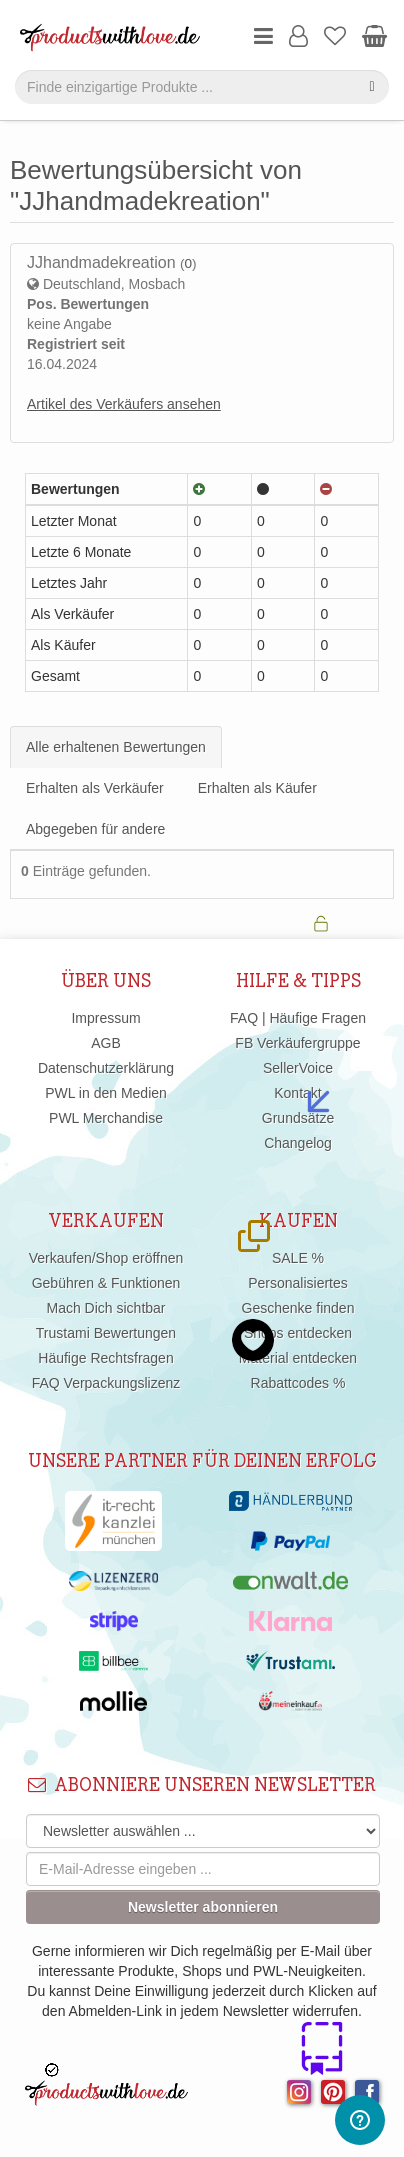 The width and height of the screenshot is (404, 2157). What do you see at coordinates (52, 2070) in the screenshot?
I see `indicates a successfully completed action` at bounding box center [52, 2070].